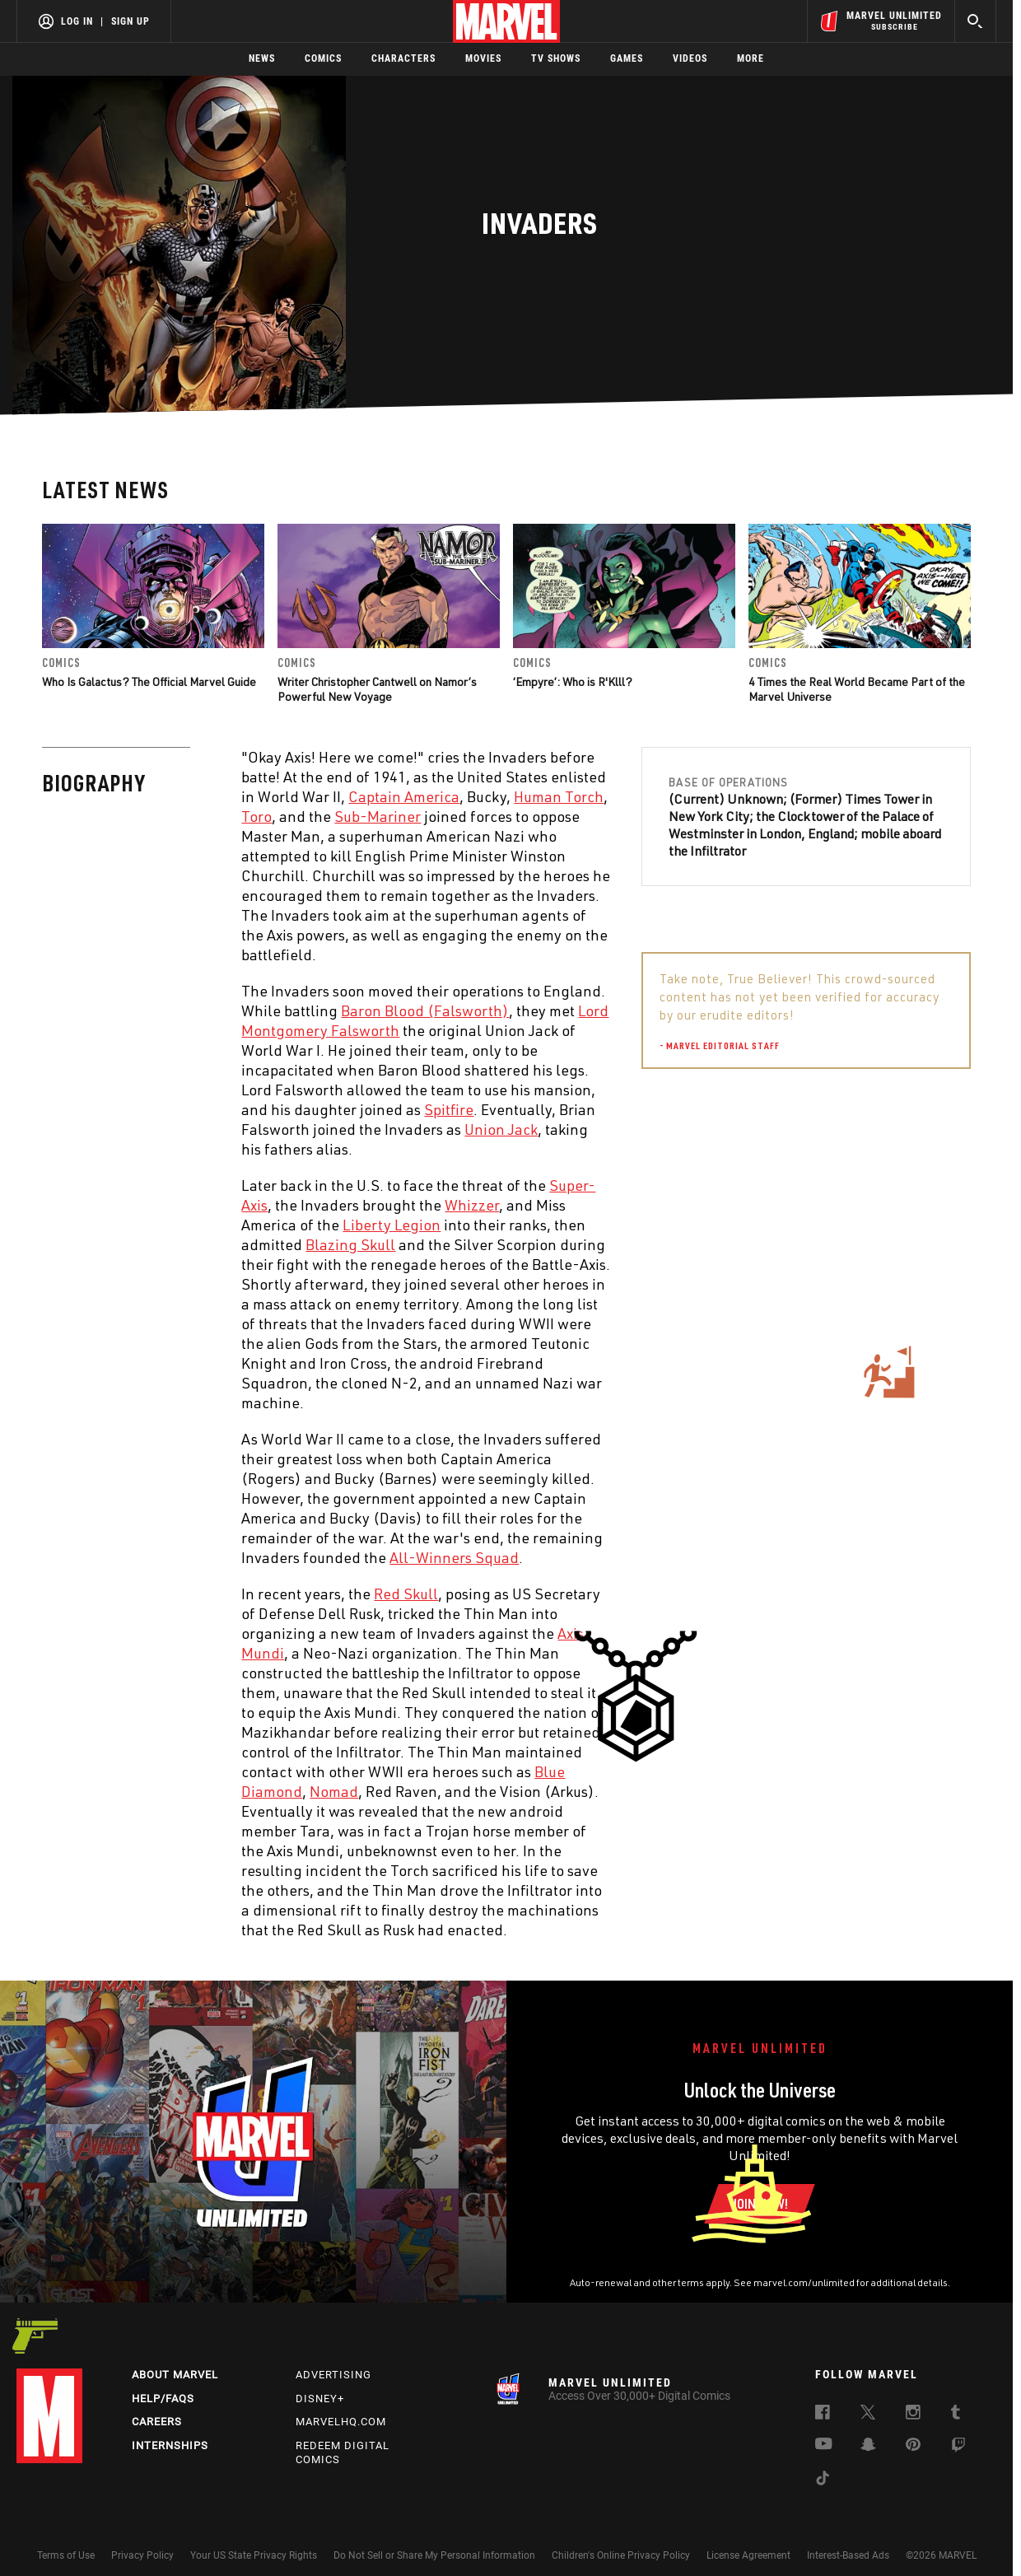 The height and width of the screenshot is (2576, 1021). I want to click on a collectible orb or power-up item, so click(315, 332).